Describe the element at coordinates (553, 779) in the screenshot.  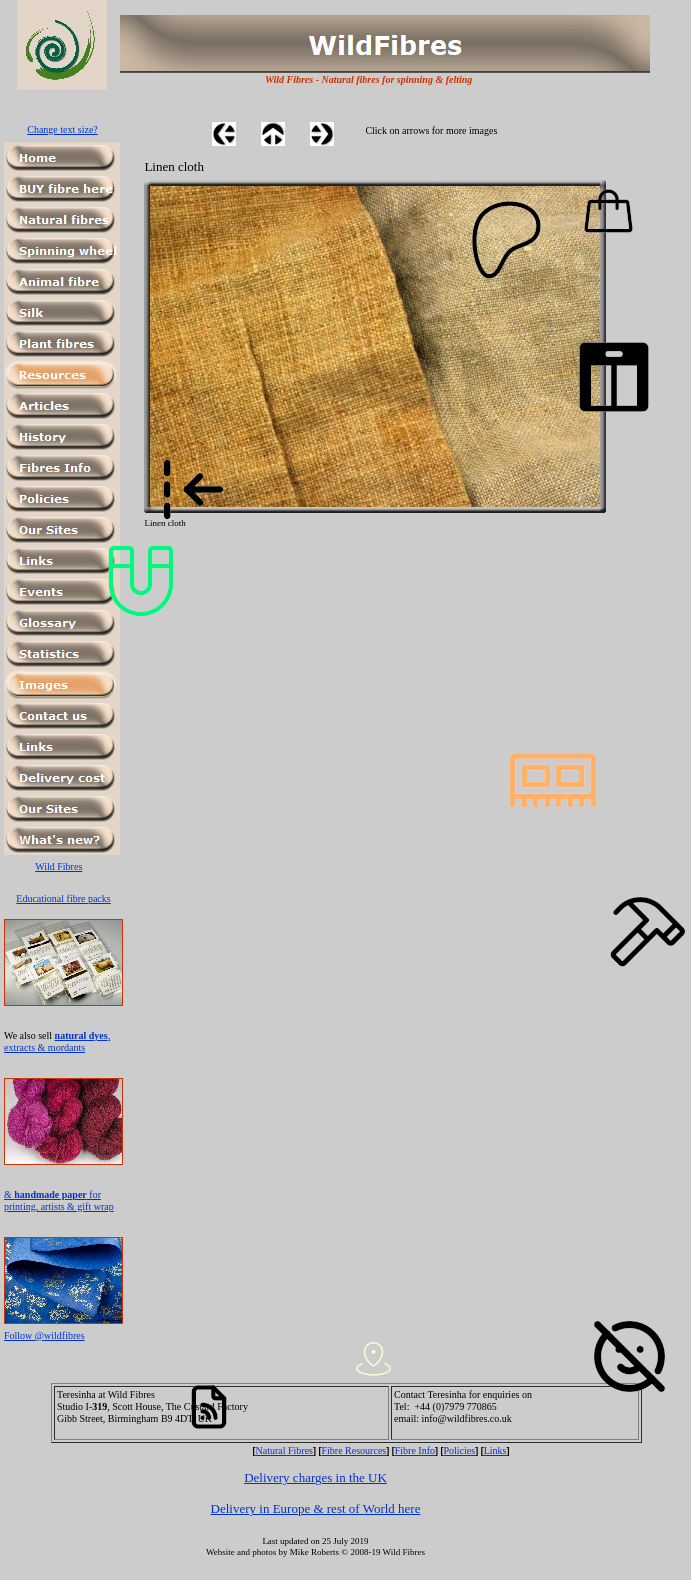
I see `view system memory or RAM usage` at that location.